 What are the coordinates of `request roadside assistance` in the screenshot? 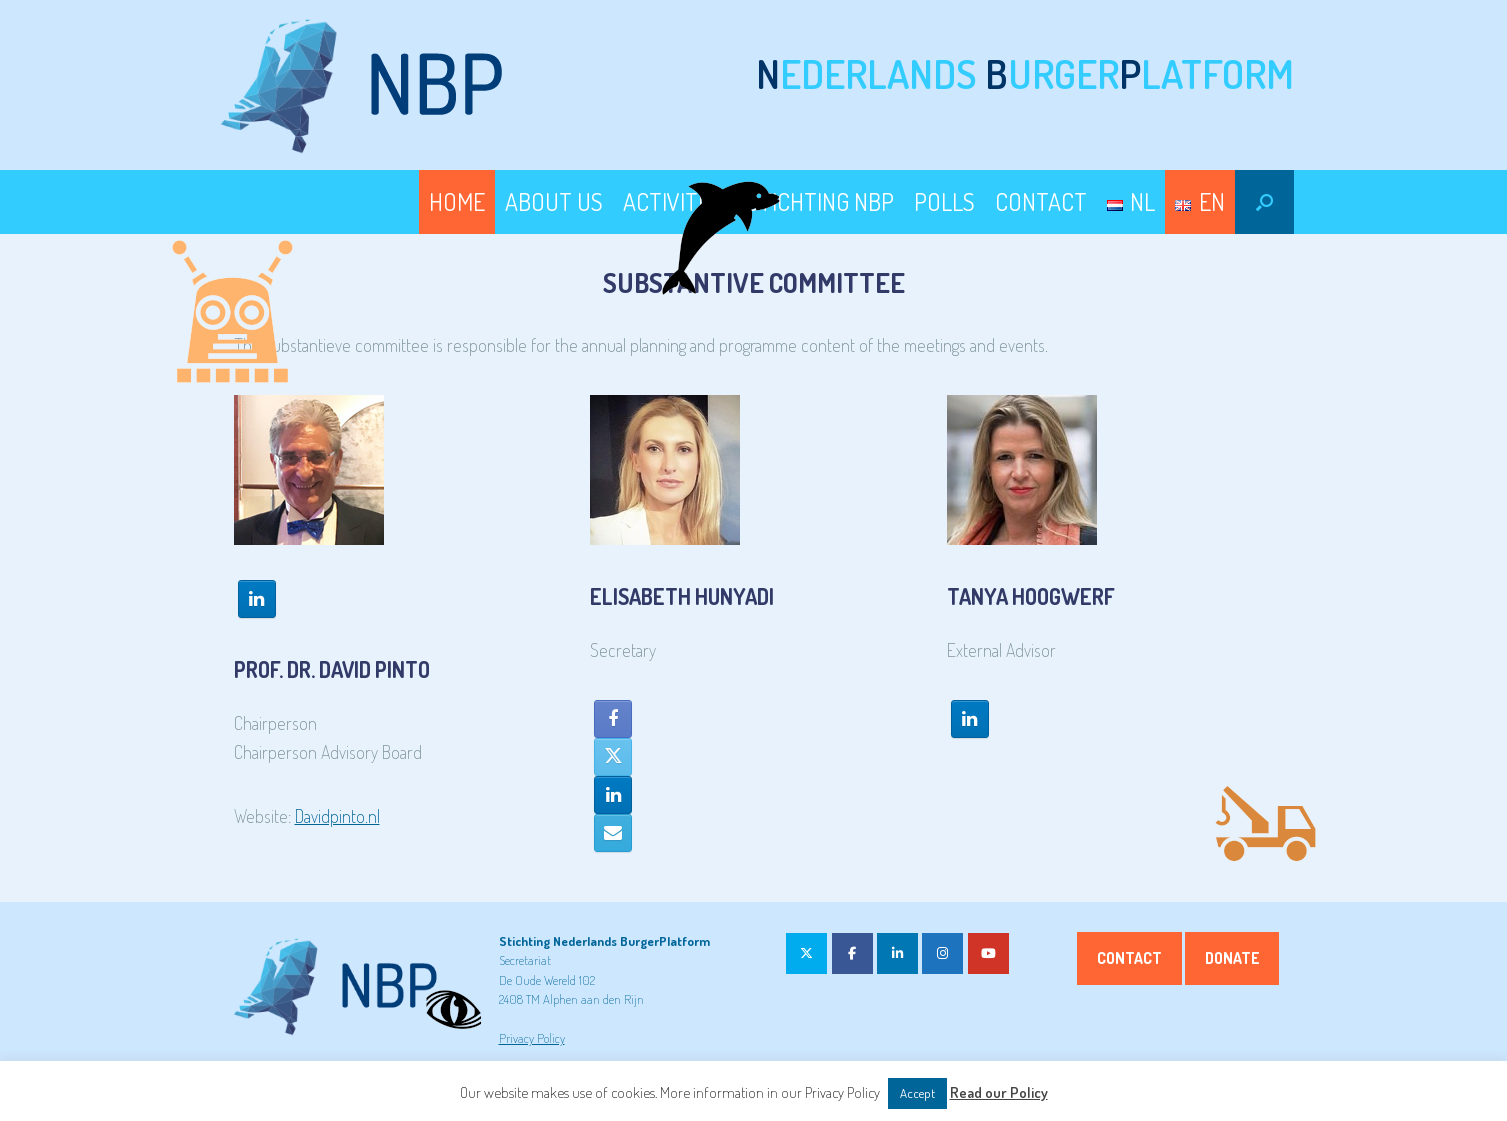 It's located at (1265, 823).